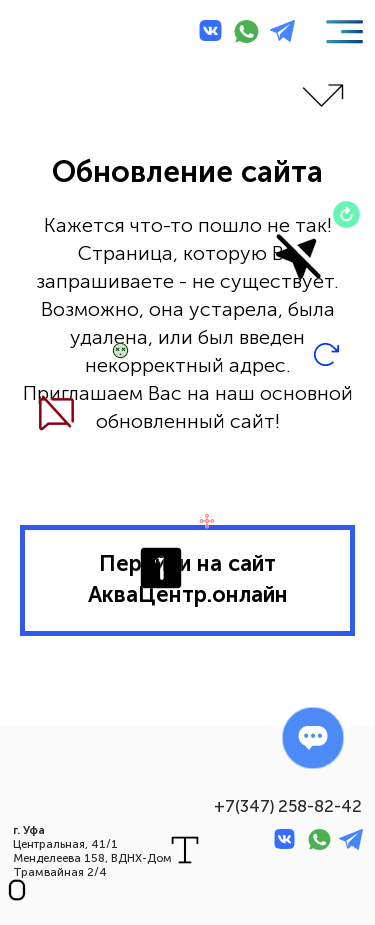  What do you see at coordinates (161, 568) in the screenshot?
I see `indicates the first step in a sequence or process` at bounding box center [161, 568].